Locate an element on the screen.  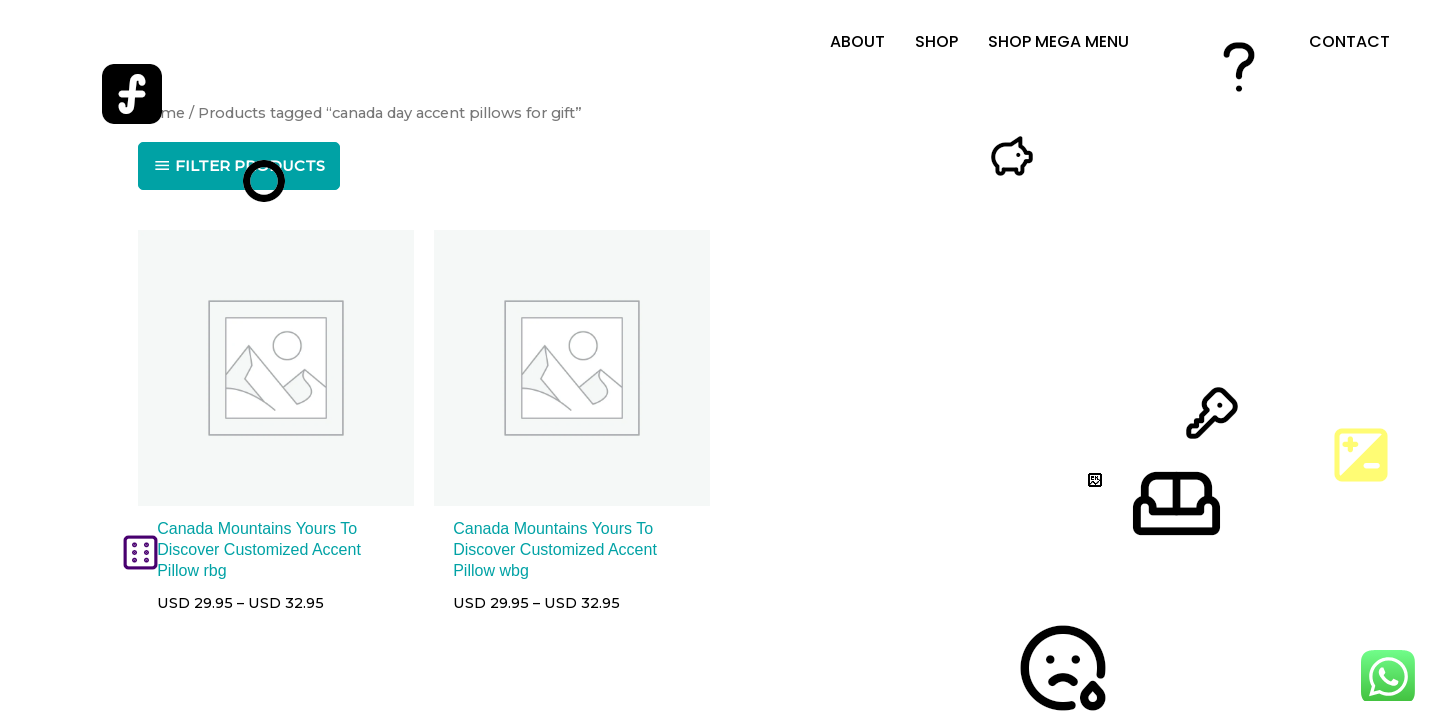
access security or authentication settings is located at coordinates (1212, 413).